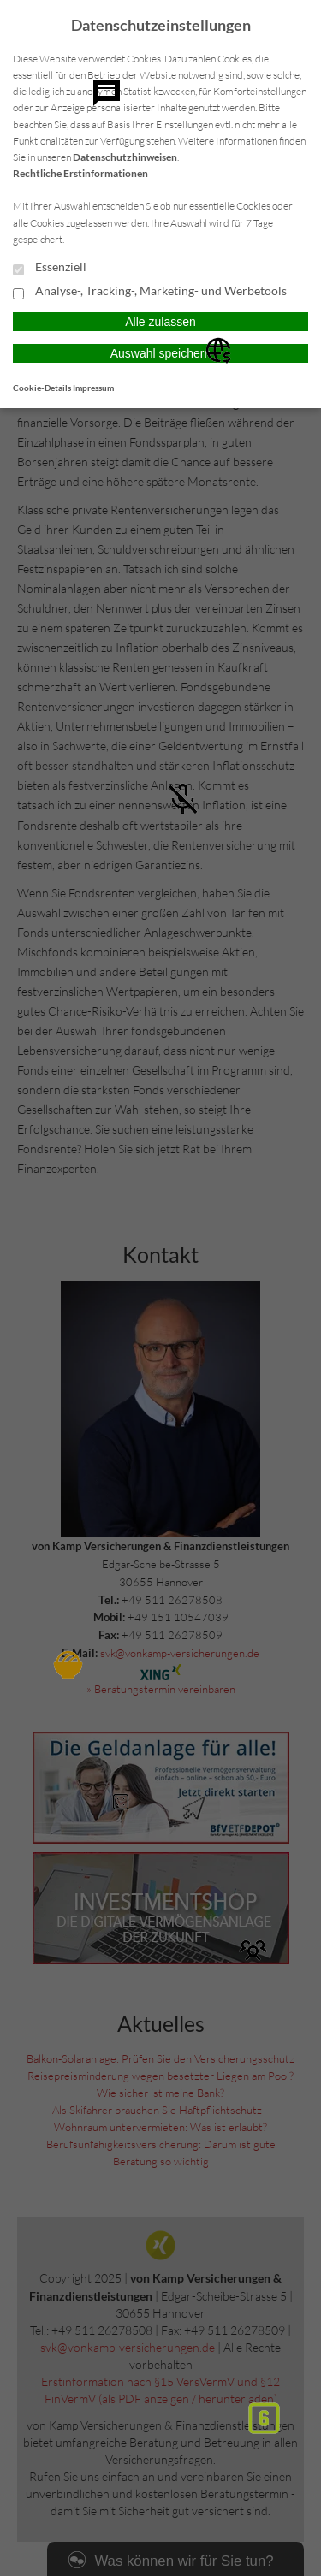  Describe the element at coordinates (68, 1665) in the screenshot. I see `view food or meal options` at that location.